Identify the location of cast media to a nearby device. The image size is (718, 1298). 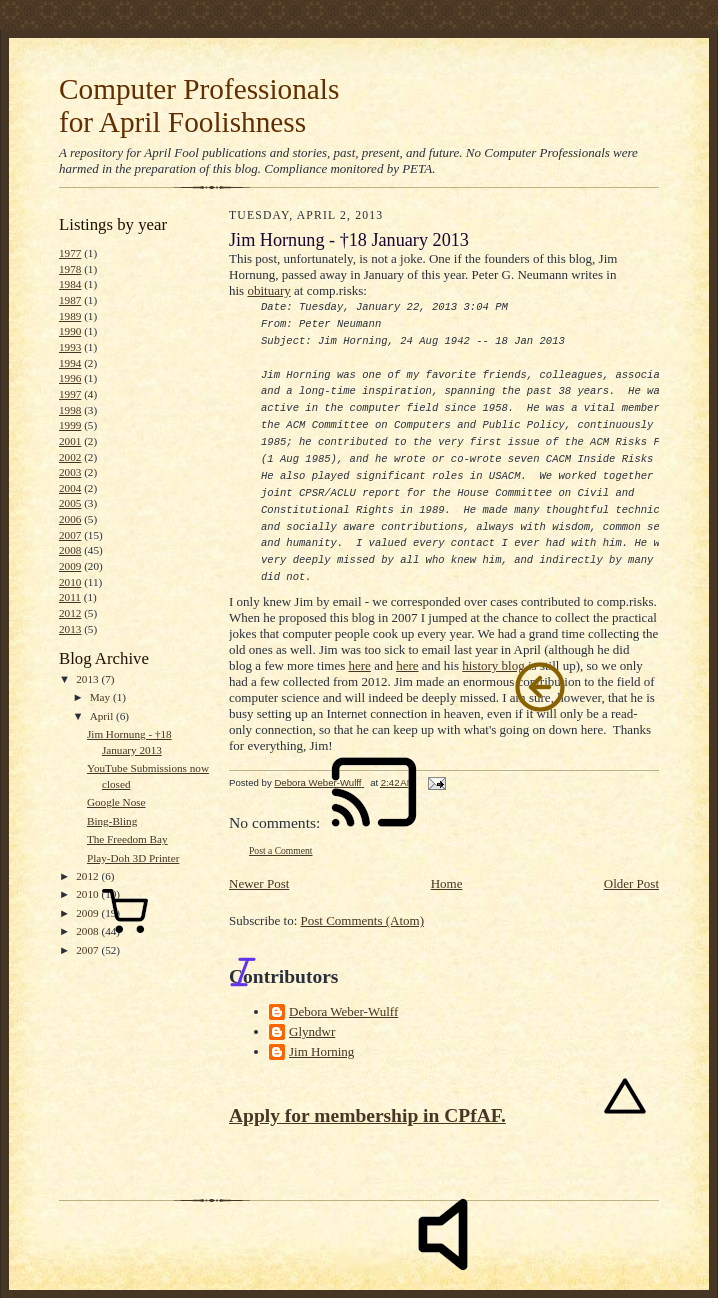
(374, 792).